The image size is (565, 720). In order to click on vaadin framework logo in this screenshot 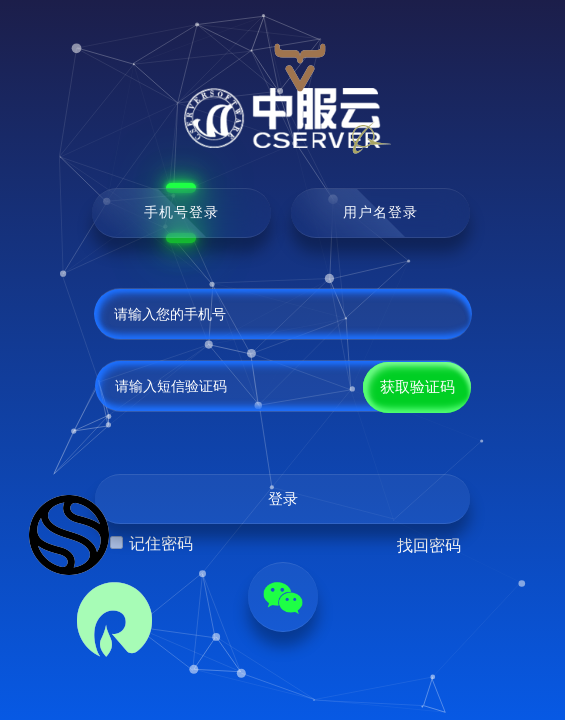, I will do `click(300, 69)`.